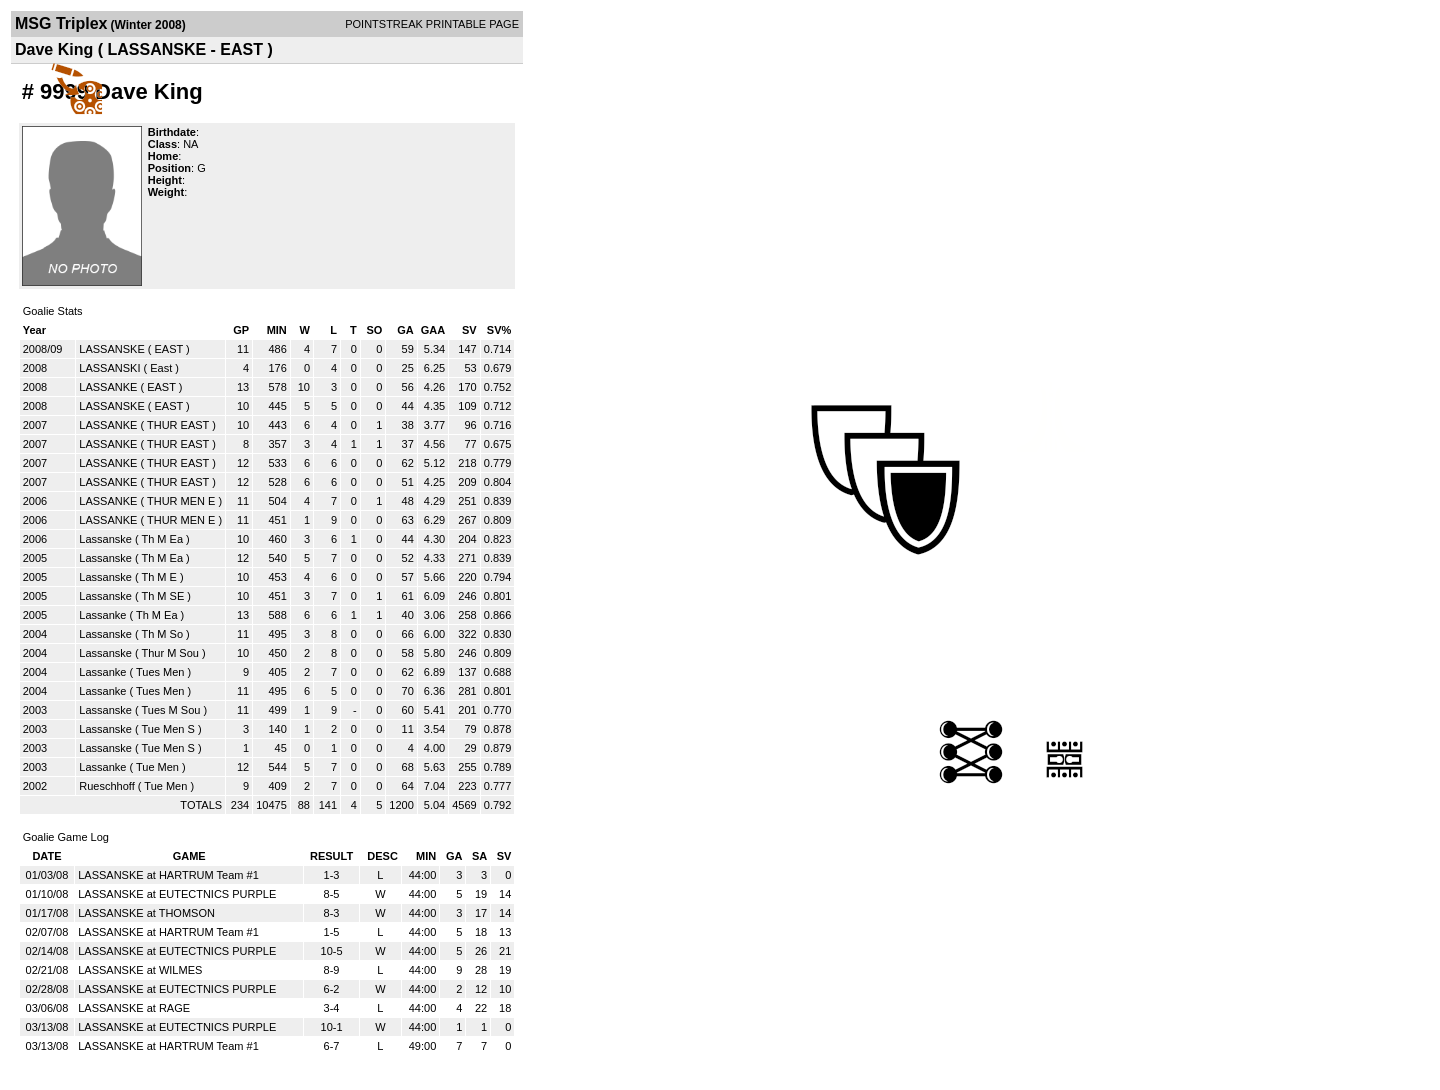 This screenshot has width=1440, height=1090. What do you see at coordinates (885, 479) in the screenshot?
I see `view protection history or past defenses` at bounding box center [885, 479].